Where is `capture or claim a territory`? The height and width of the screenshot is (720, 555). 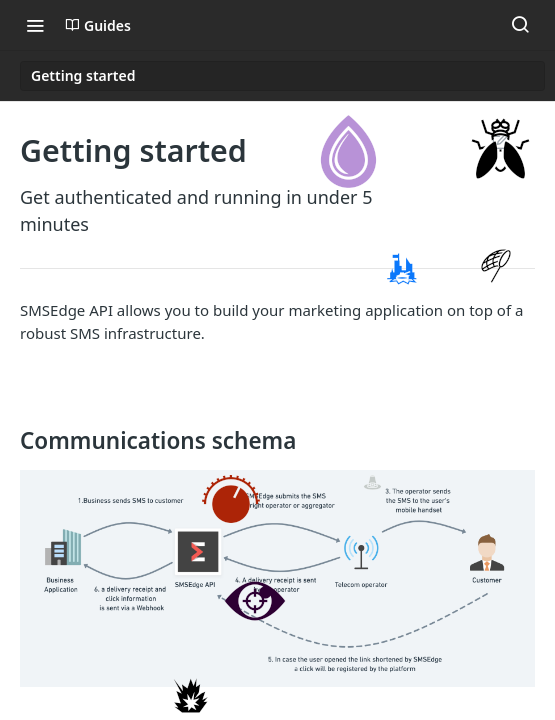 capture or claim a territory is located at coordinates (402, 269).